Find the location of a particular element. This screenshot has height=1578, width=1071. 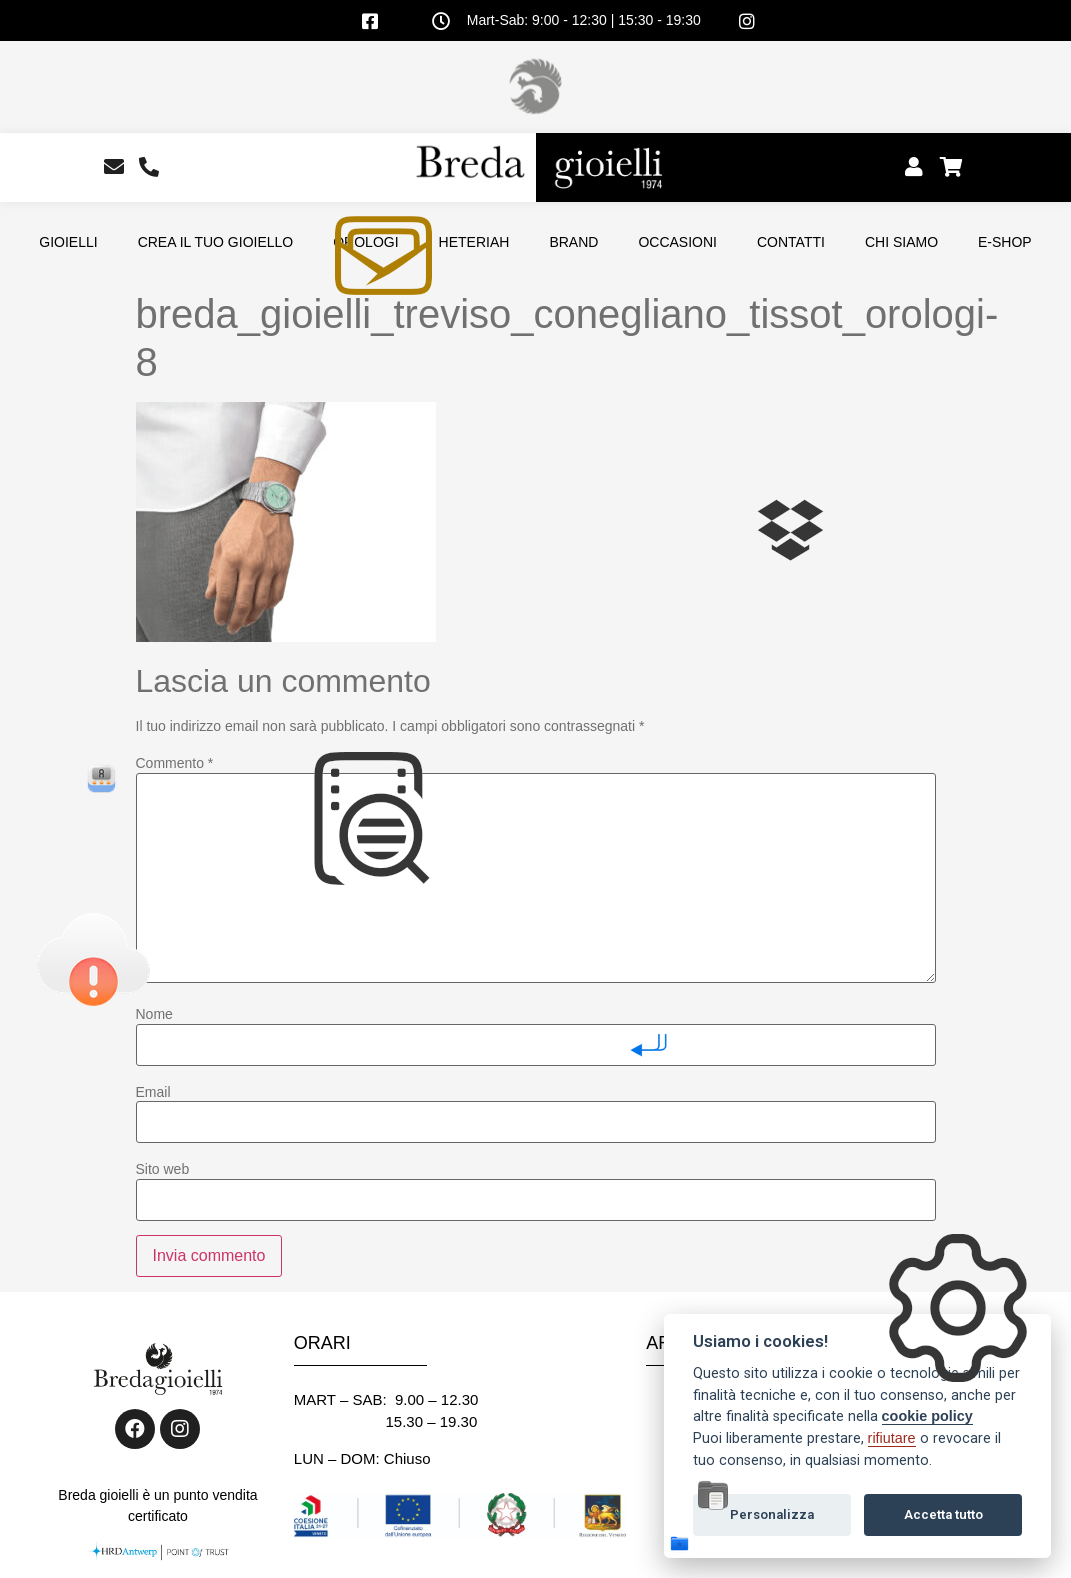

access bookmarked or favorite files is located at coordinates (679, 1543).